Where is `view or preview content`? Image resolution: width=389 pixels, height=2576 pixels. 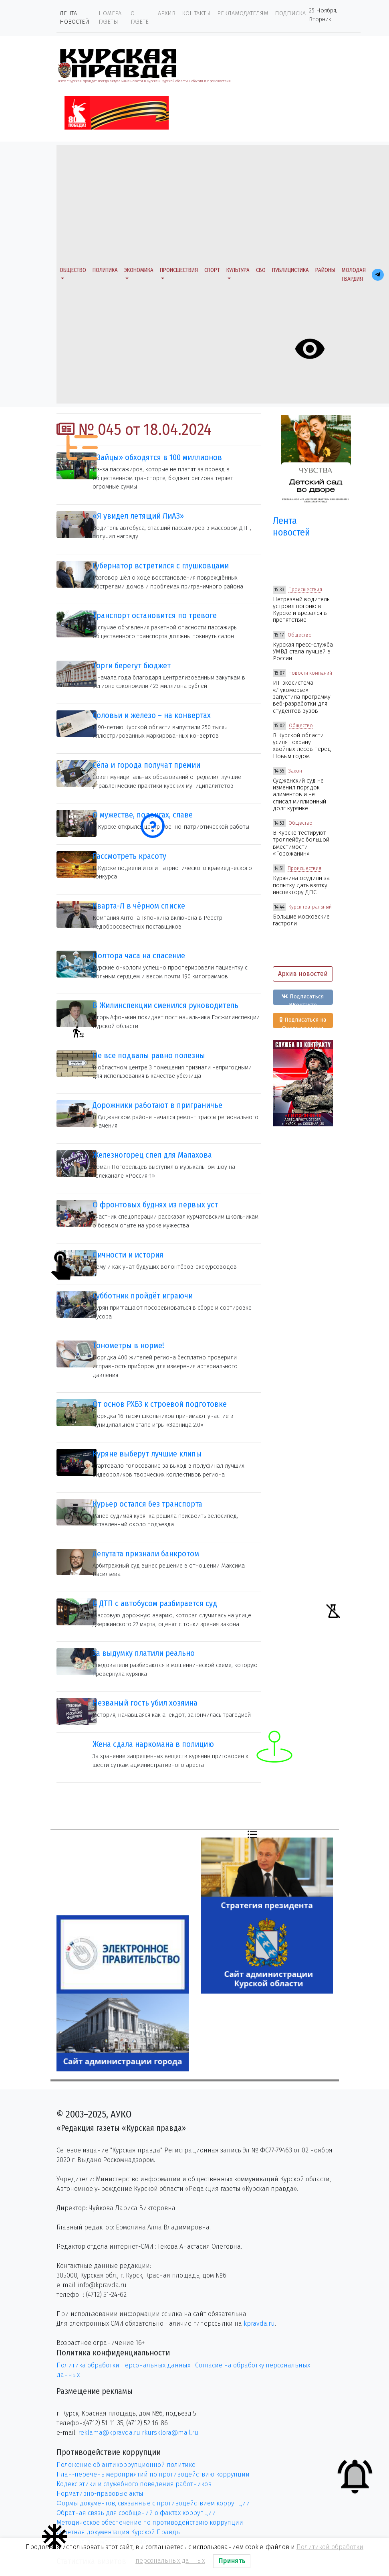
view or preview content is located at coordinates (310, 349).